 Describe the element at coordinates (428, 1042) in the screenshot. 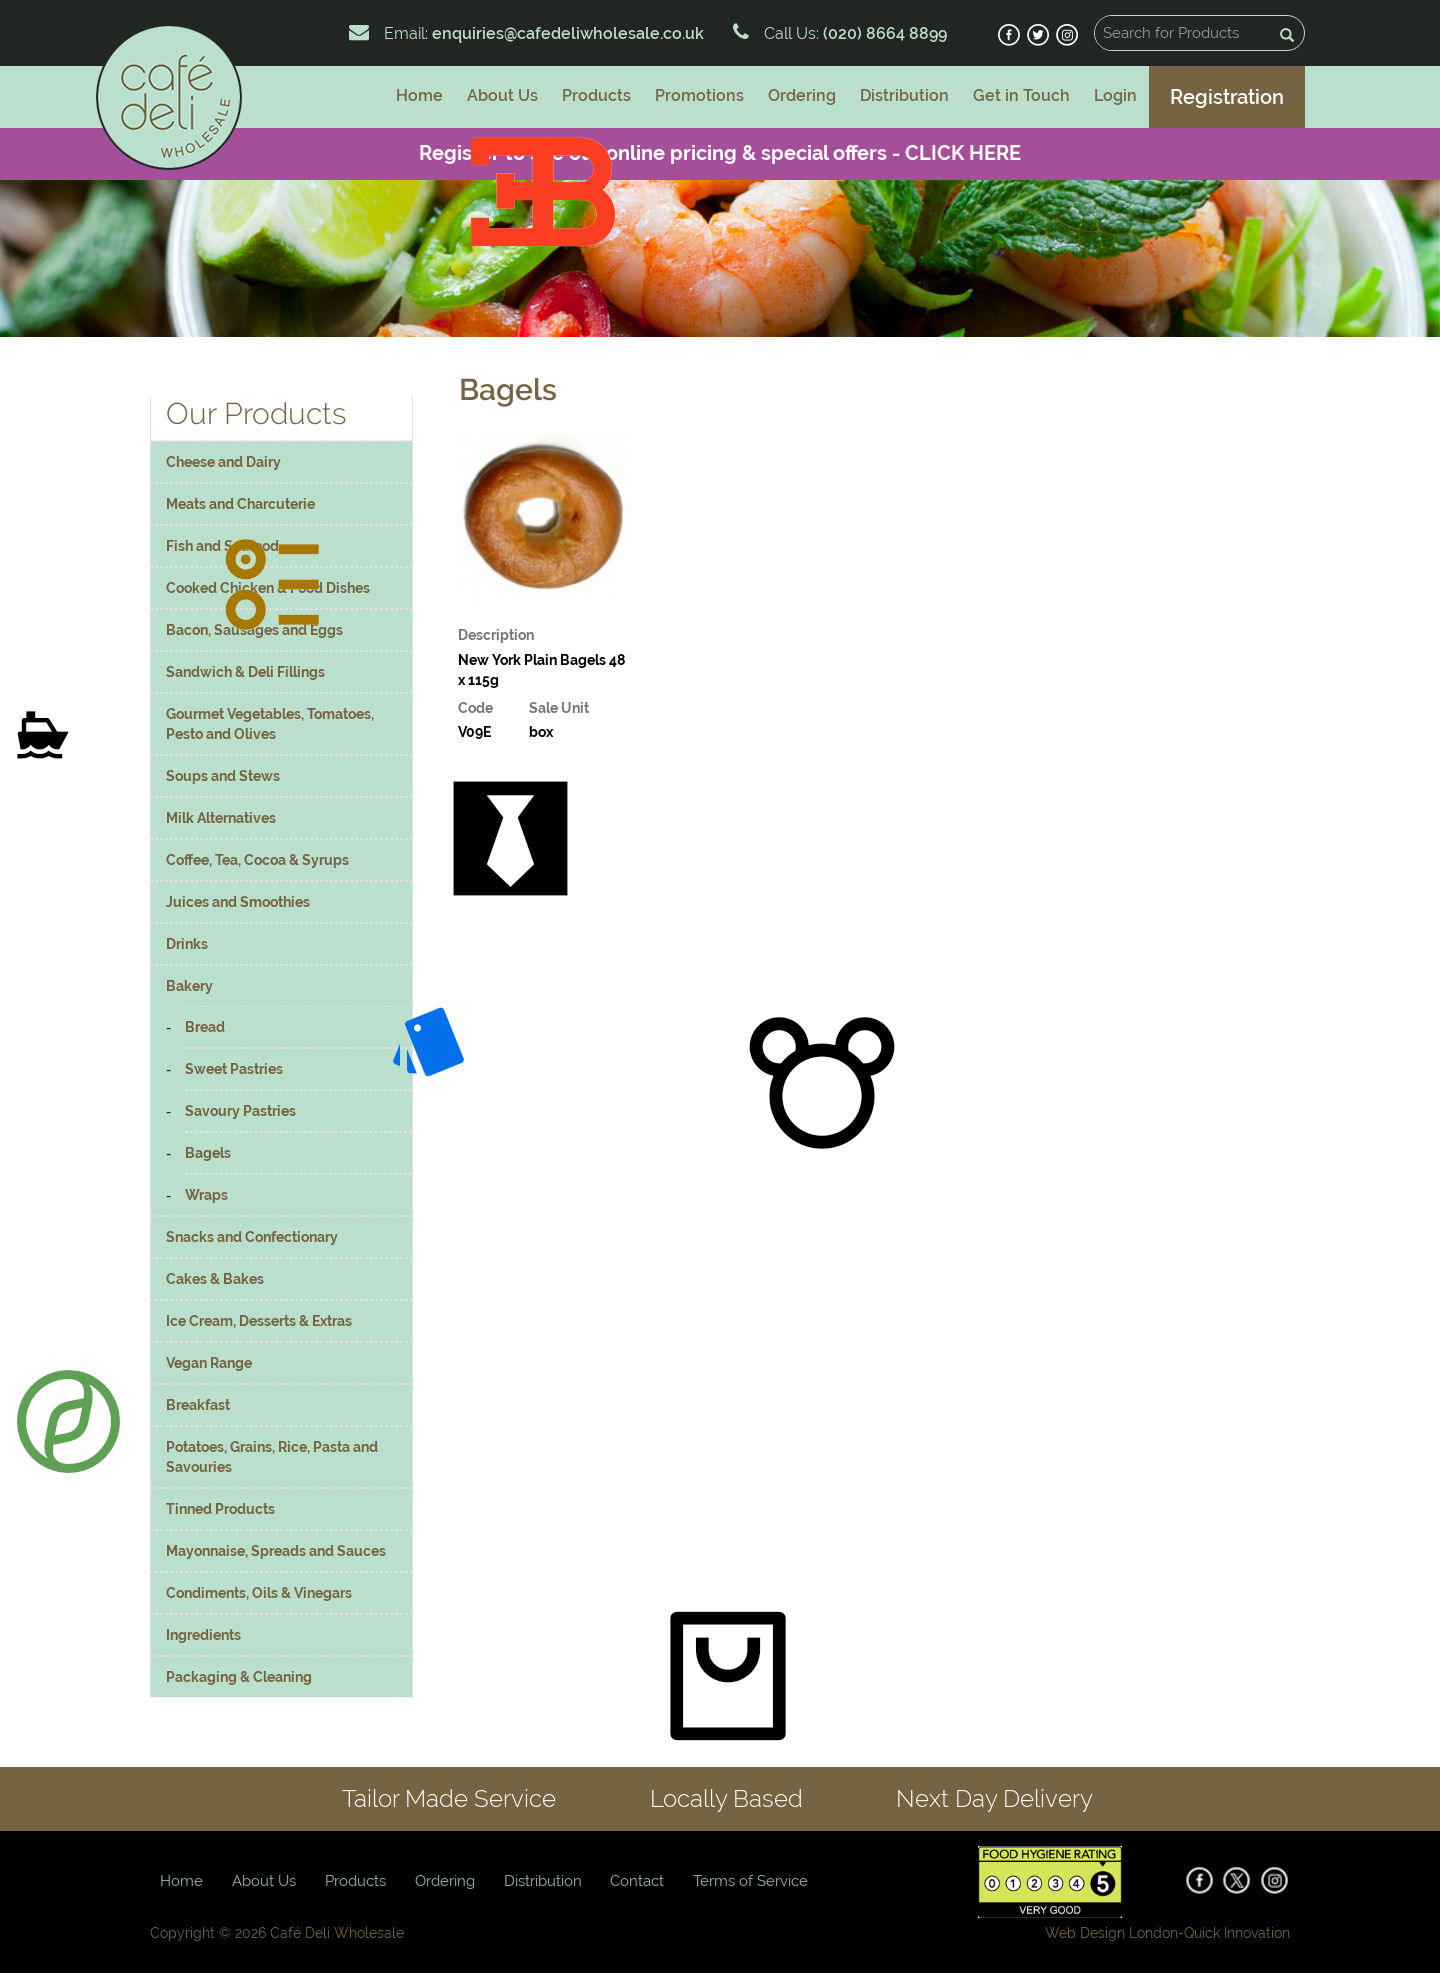

I see `access pantone color matching tools` at that location.